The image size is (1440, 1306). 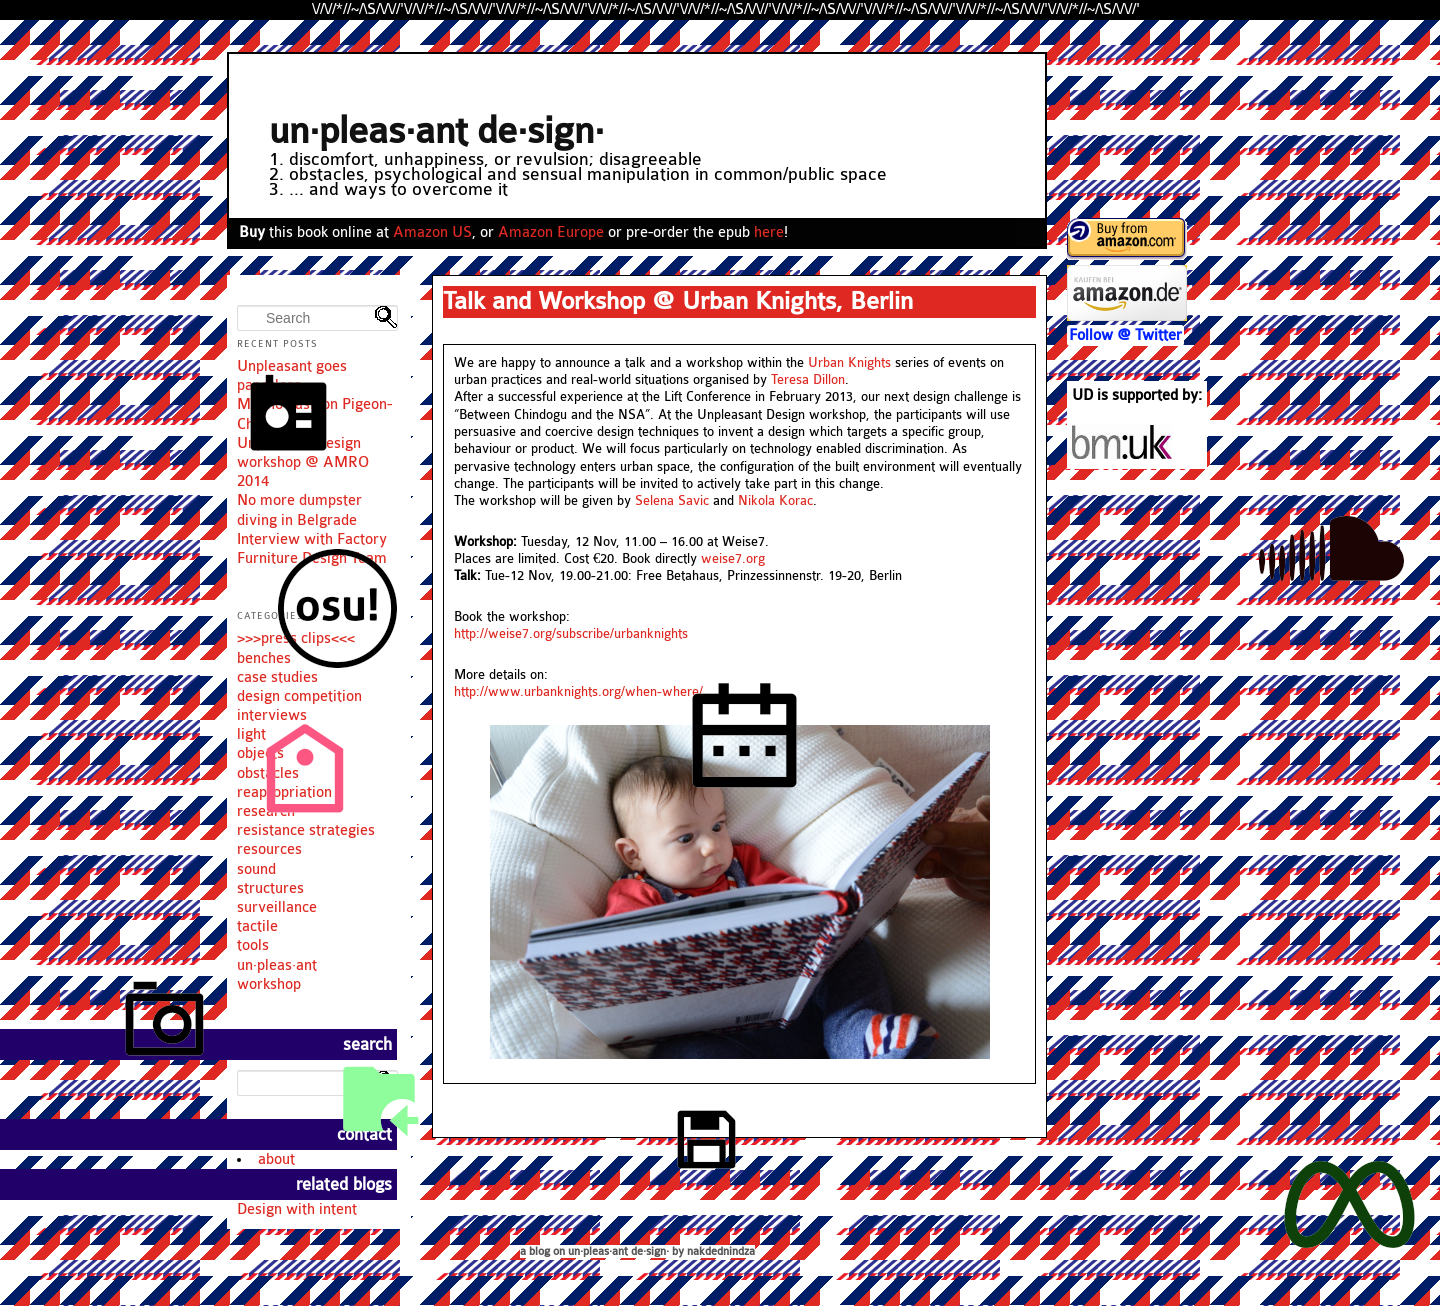 I want to click on view product pricing or discounts, so click(x=305, y=770).